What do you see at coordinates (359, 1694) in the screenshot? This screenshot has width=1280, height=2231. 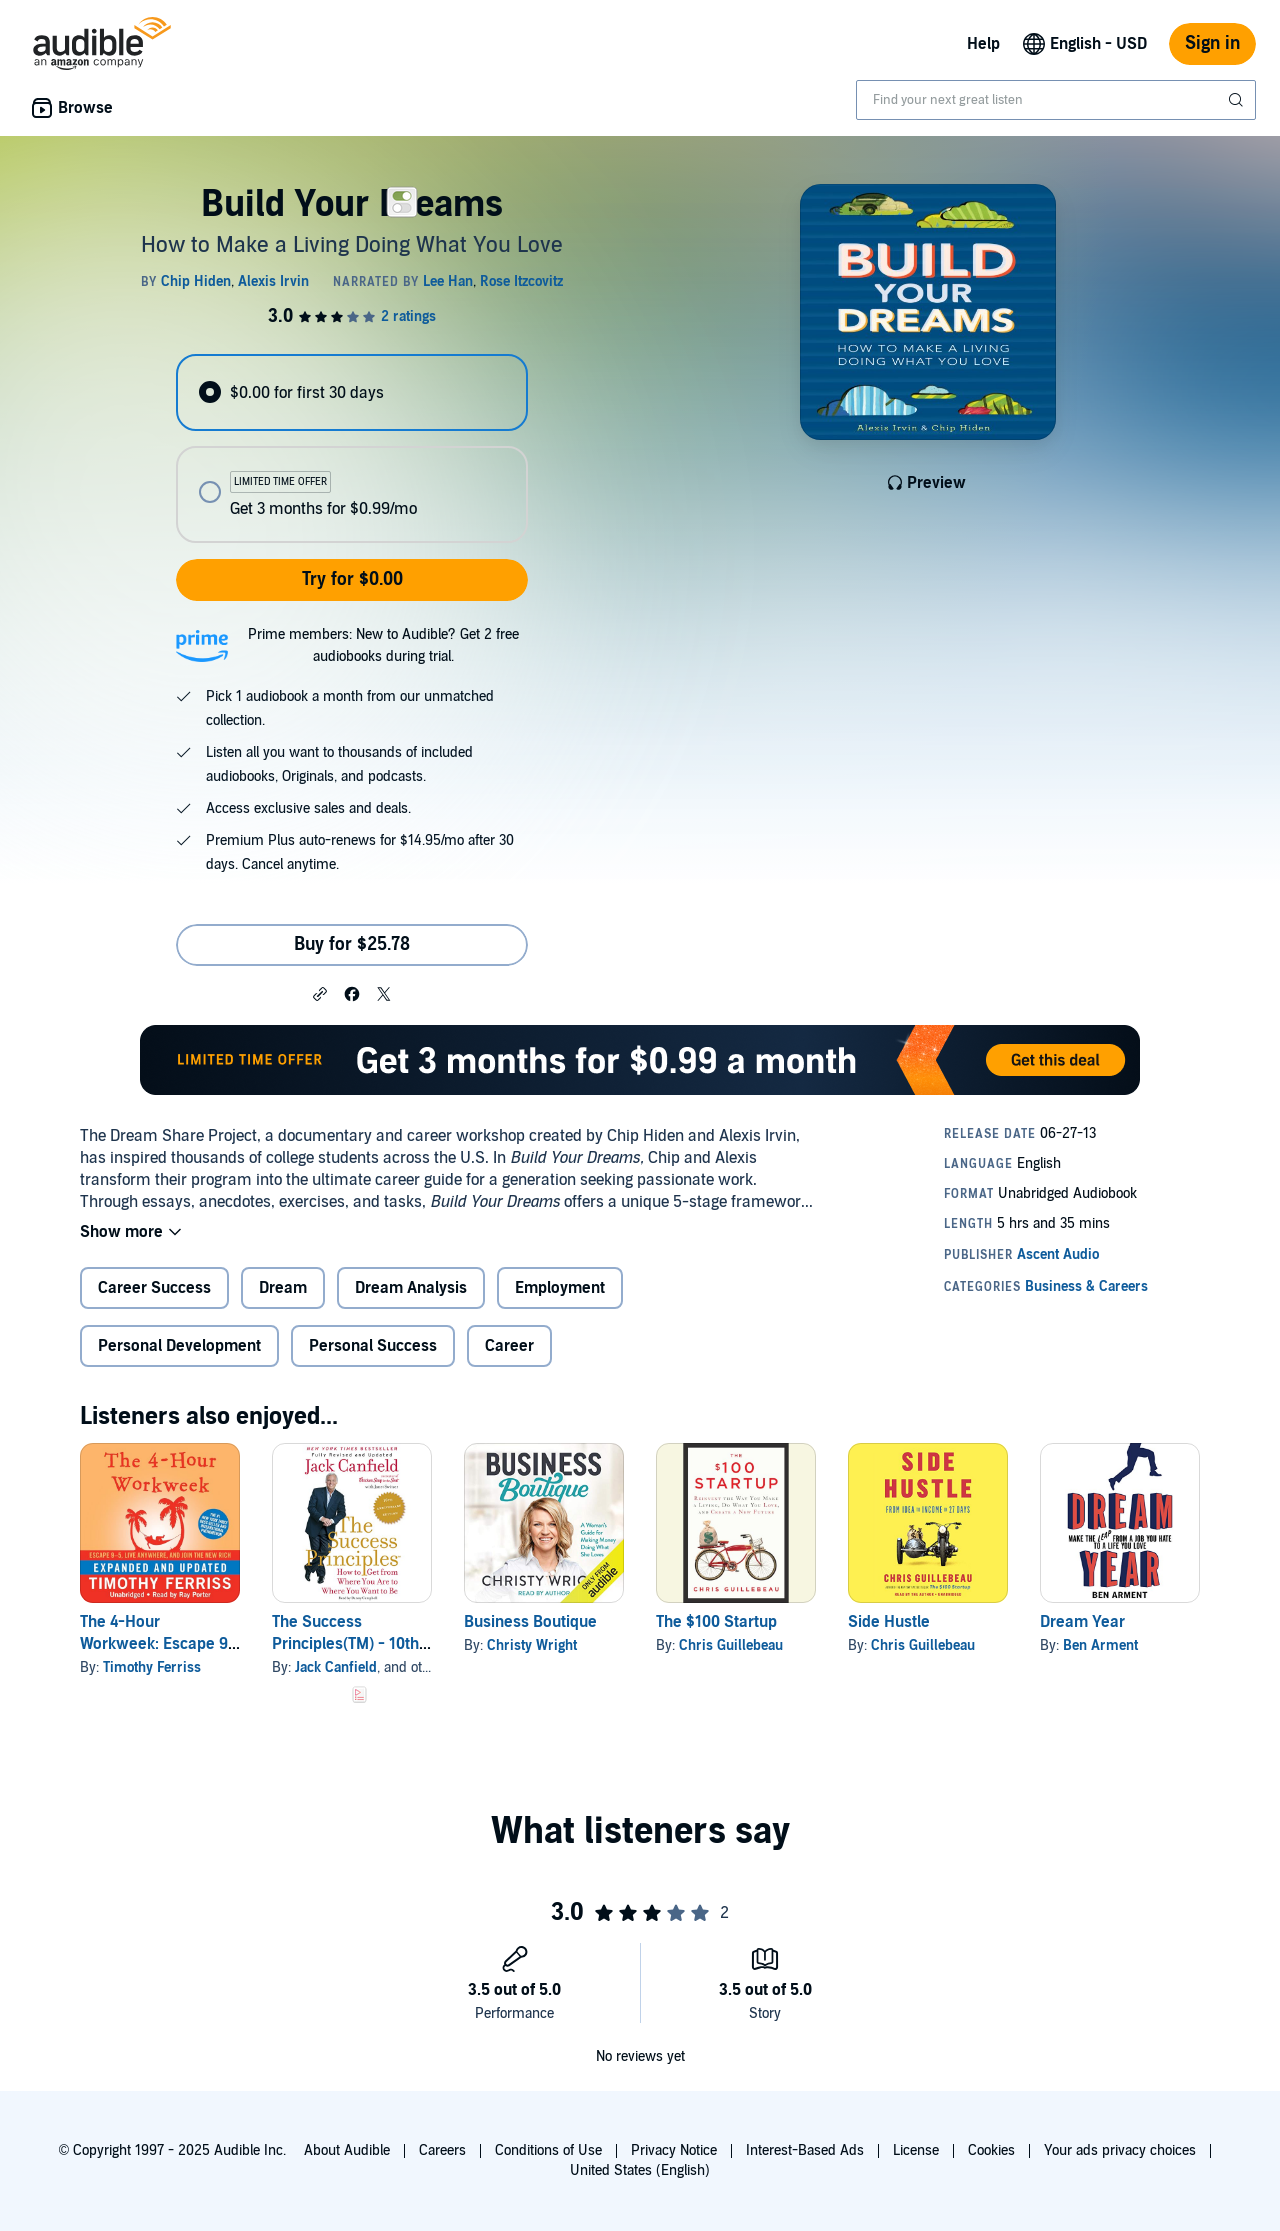 I see `an mpegurl audio playlist file` at bounding box center [359, 1694].